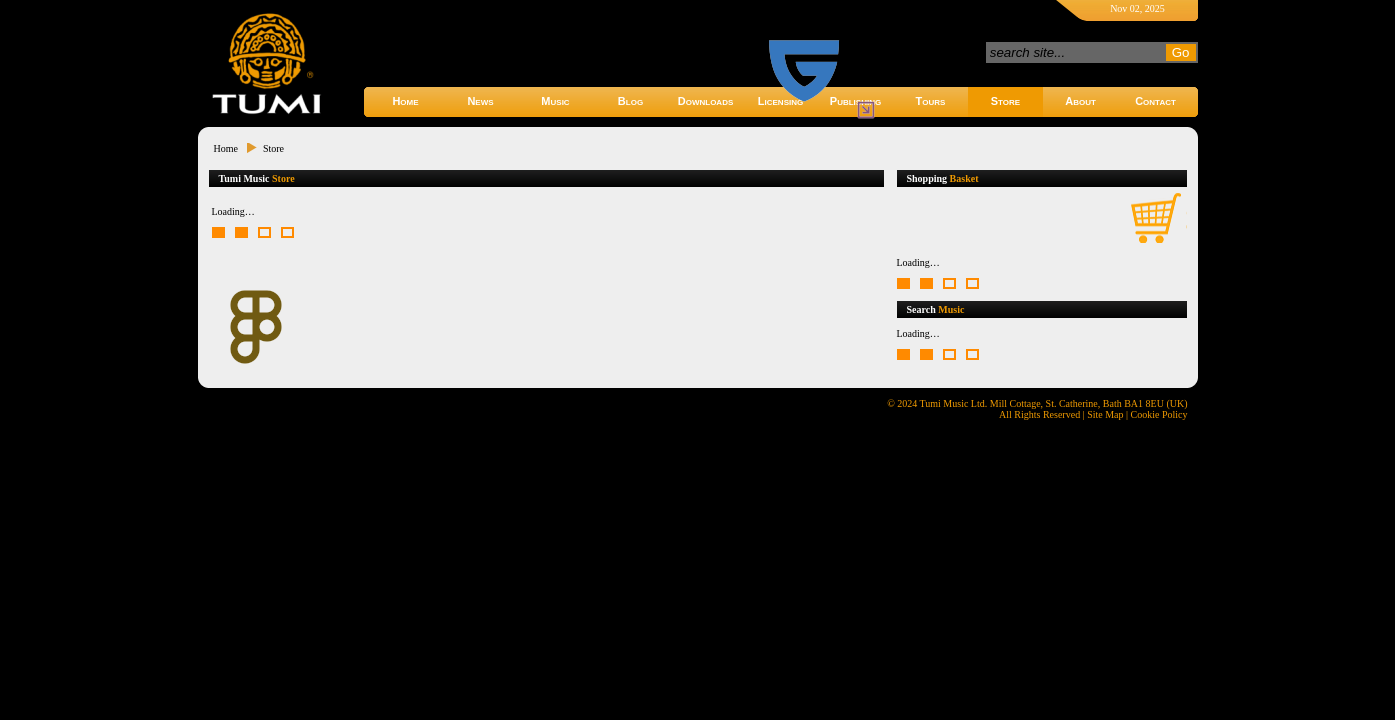 The image size is (1395, 720). What do you see at coordinates (256, 327) in the screenshot?
I see `open figma design app` at bounding box center [256, 327].